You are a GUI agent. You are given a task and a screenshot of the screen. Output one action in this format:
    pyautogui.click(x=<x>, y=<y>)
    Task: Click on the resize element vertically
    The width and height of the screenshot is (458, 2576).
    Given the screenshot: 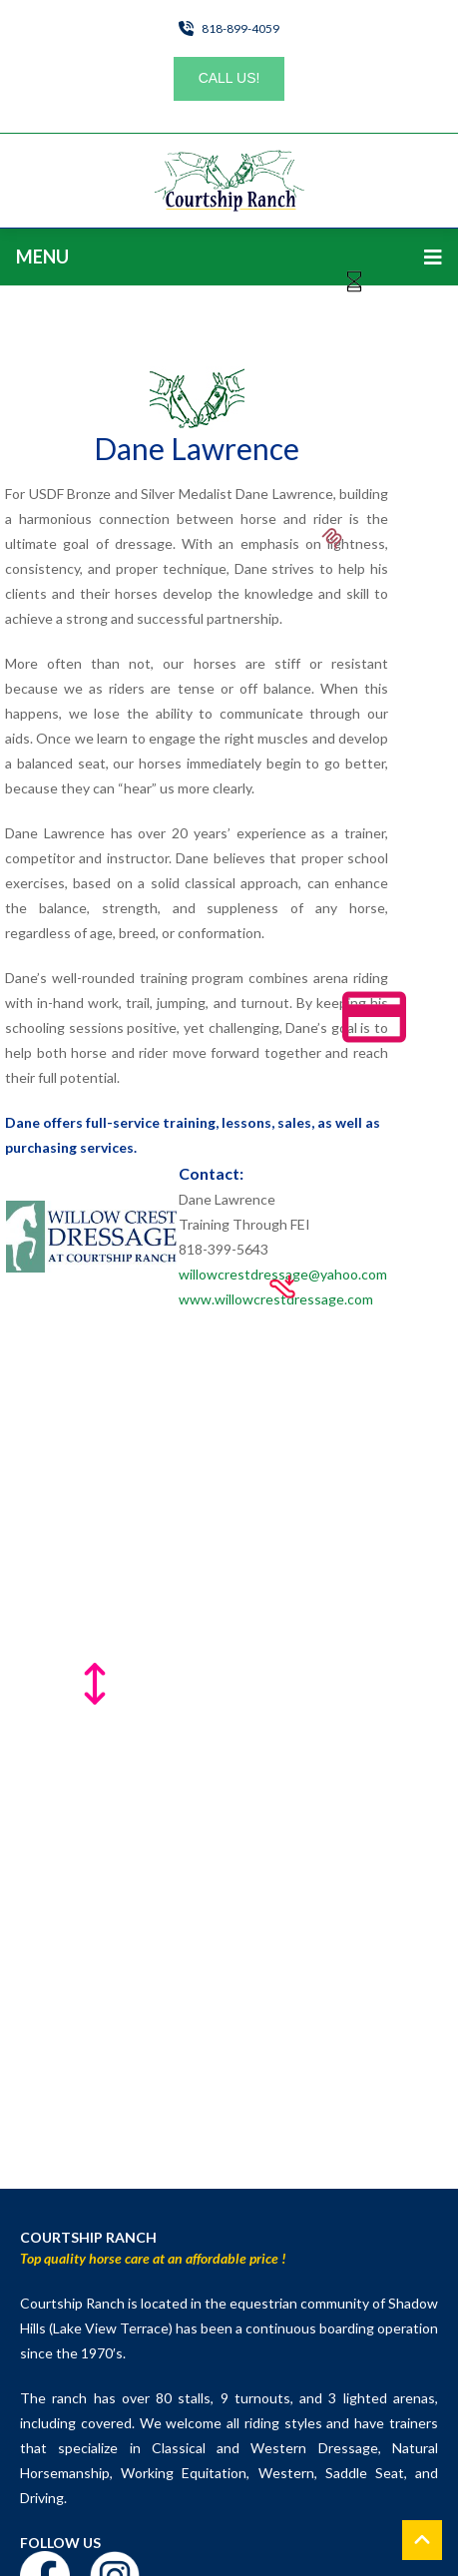 What is the action you would take?
    pyautogui.click(x=95, y=1684)
    